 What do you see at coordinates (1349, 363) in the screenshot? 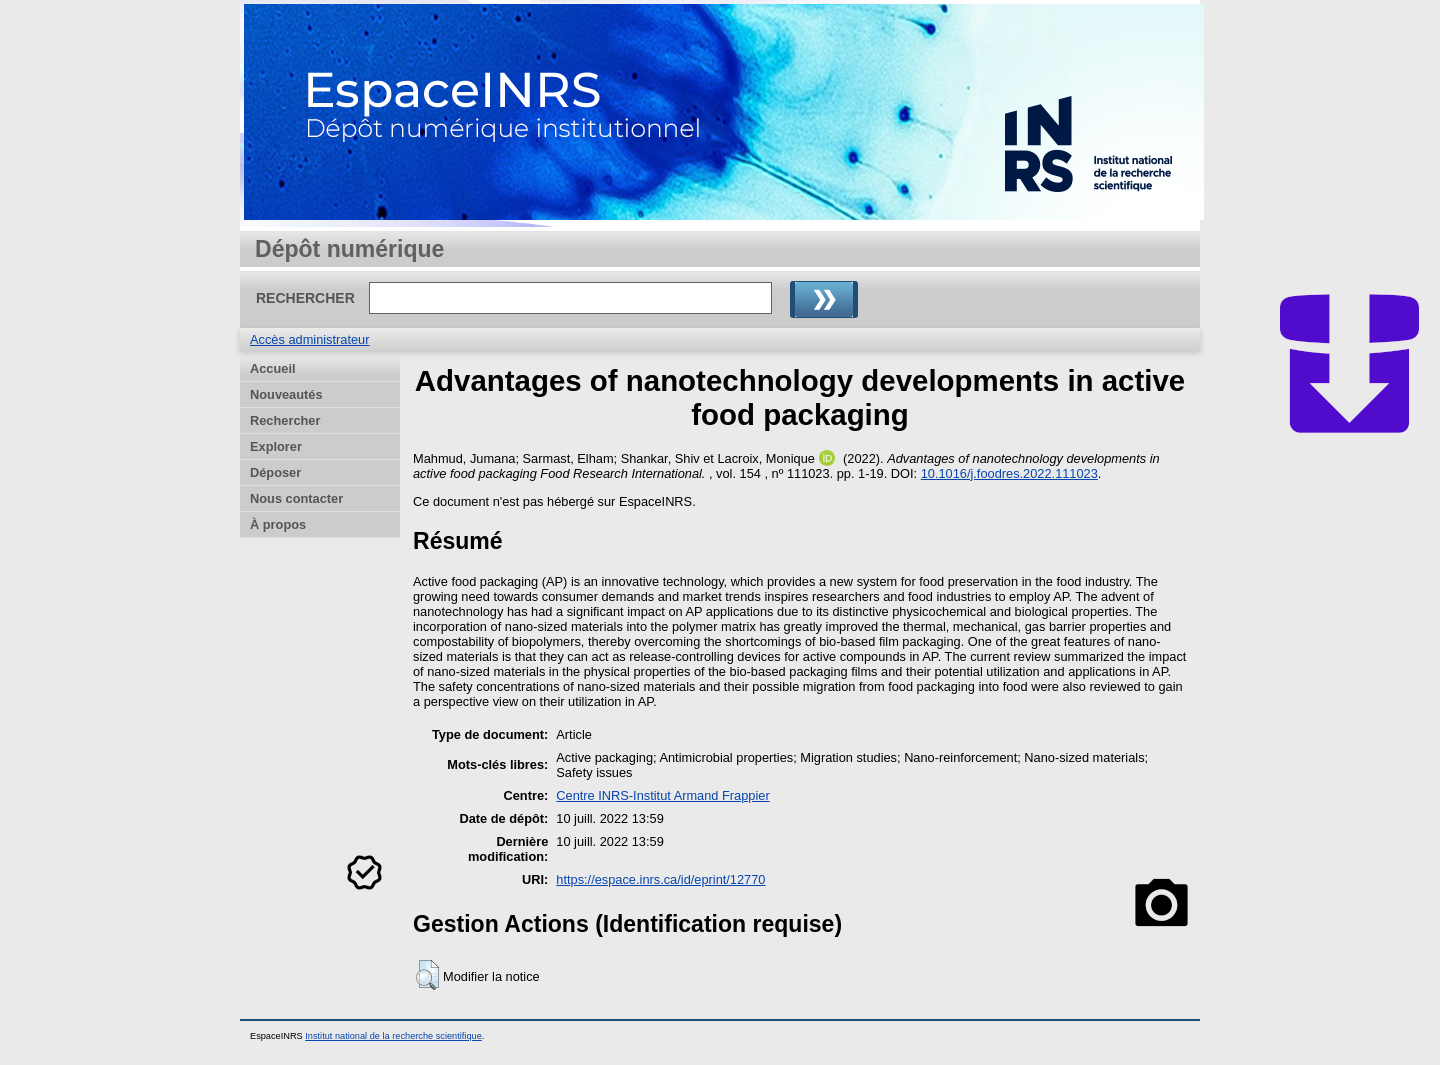
I see `open transmission torrent client` at bounding box center [1349, 363].